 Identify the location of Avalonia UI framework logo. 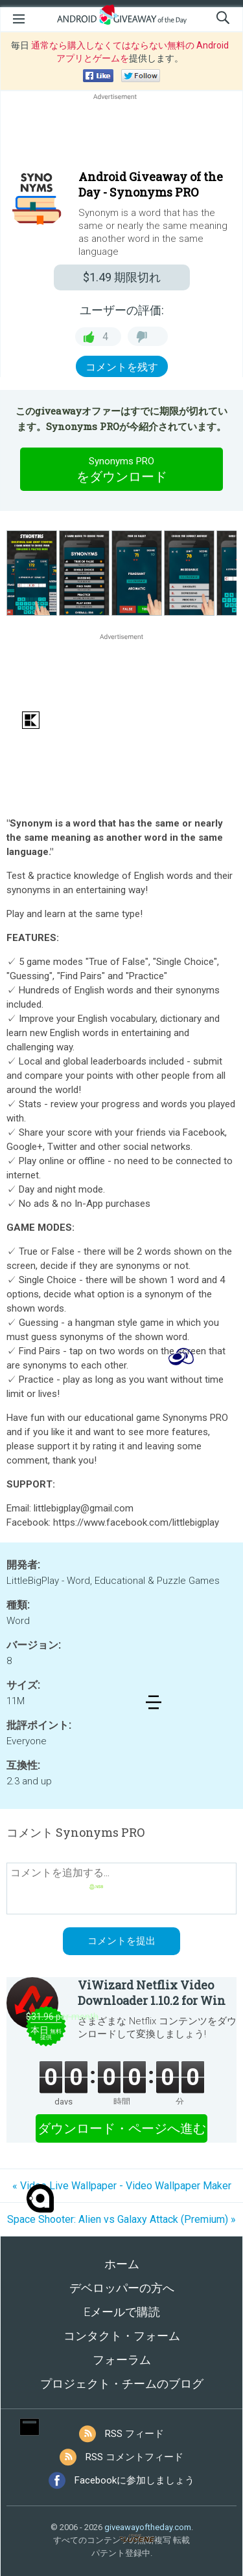
(40, 2198).